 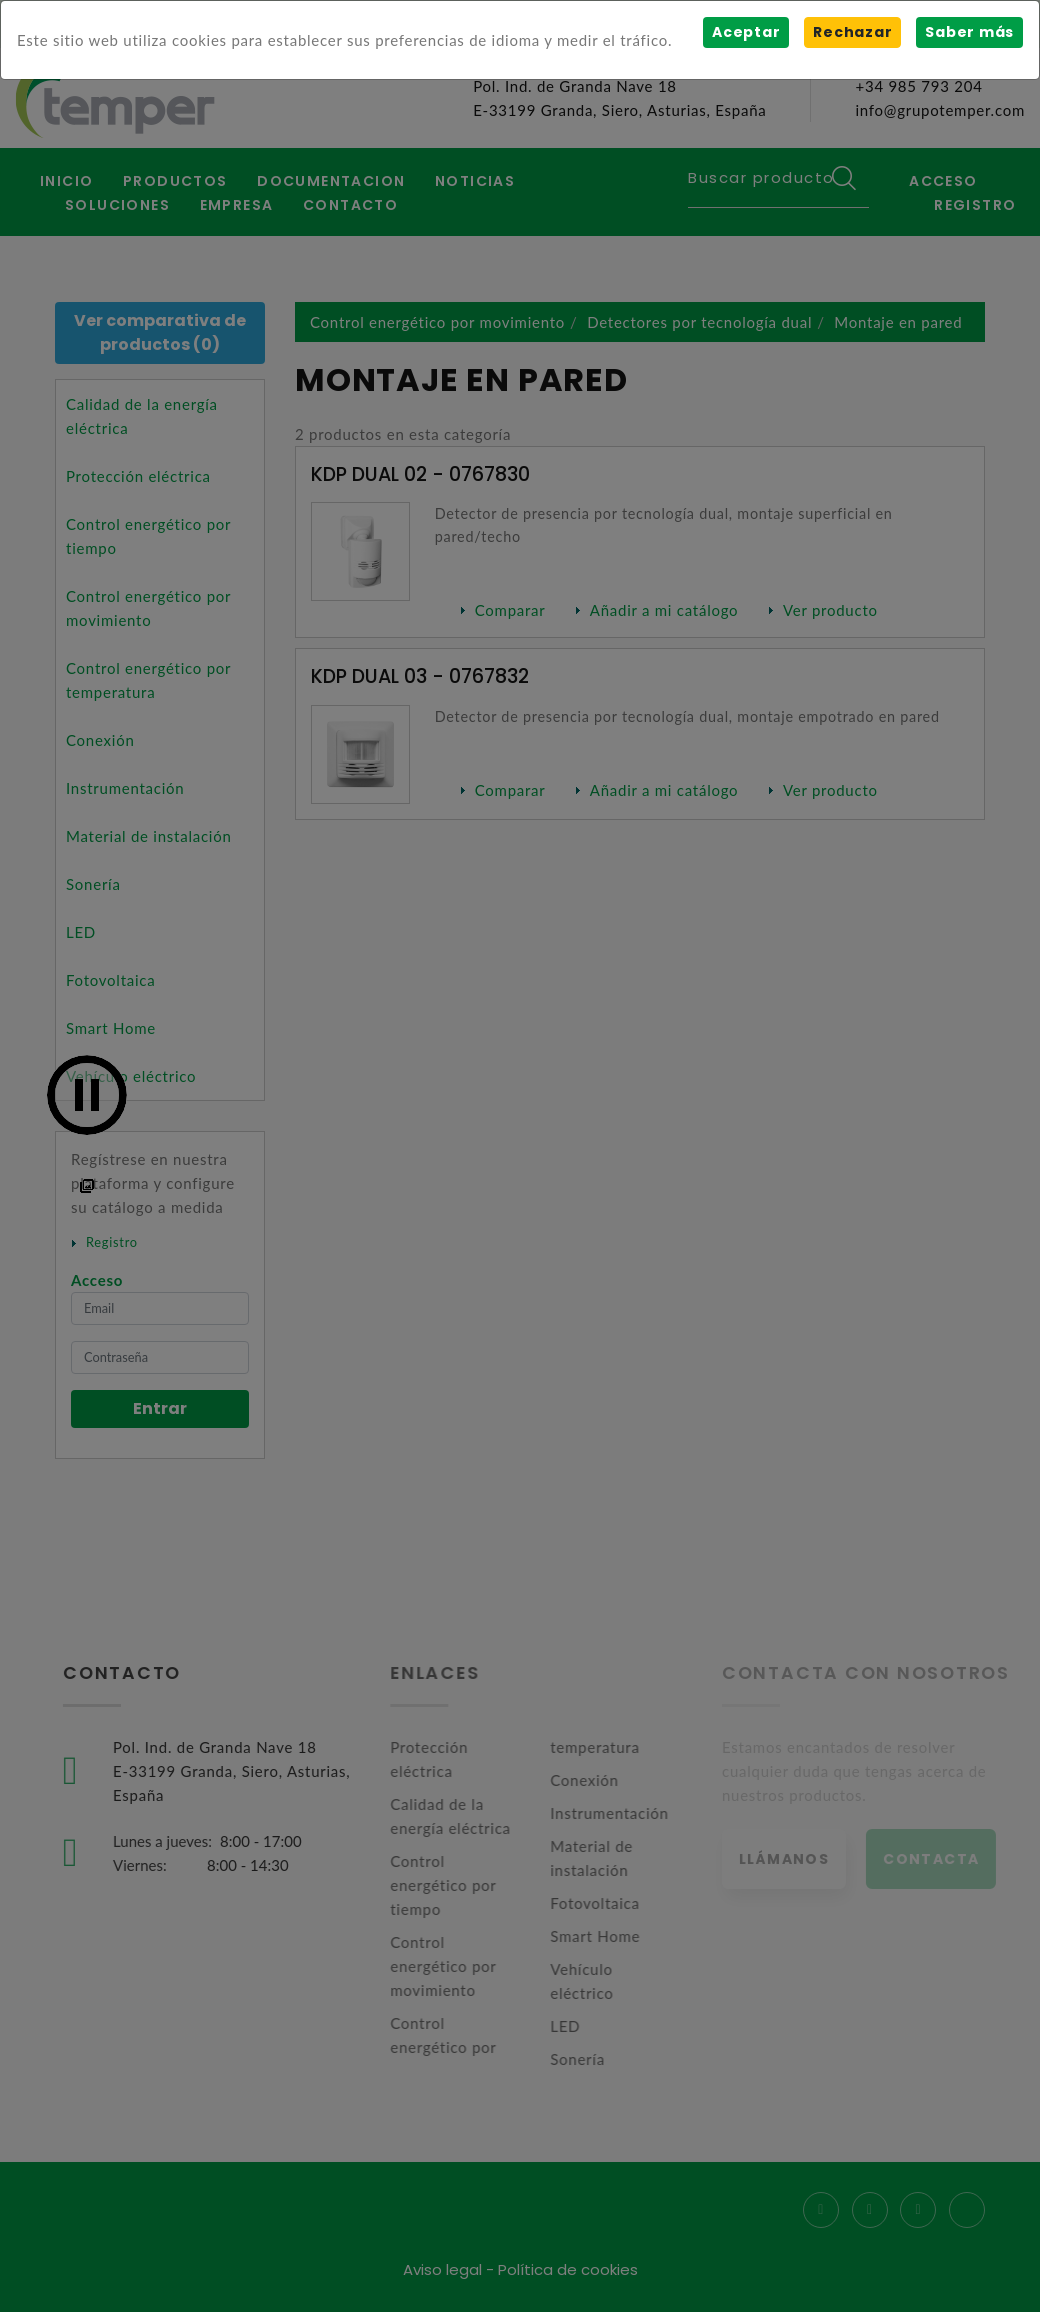 I want to click on access your photo library, so click(x=87, y=1186).